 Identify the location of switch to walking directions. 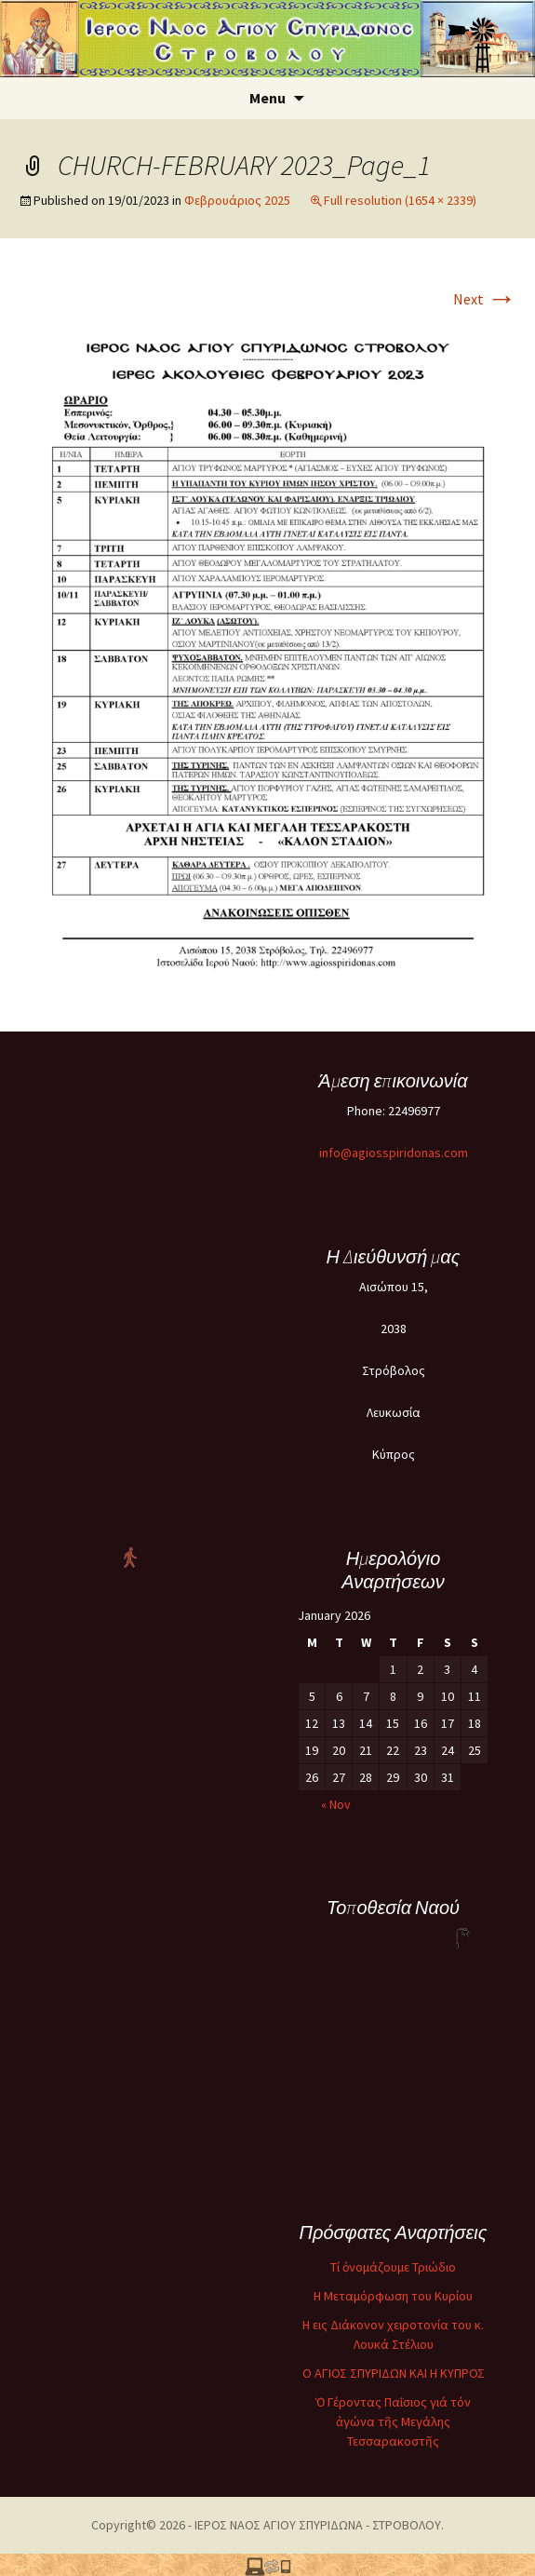
(130, 1558).